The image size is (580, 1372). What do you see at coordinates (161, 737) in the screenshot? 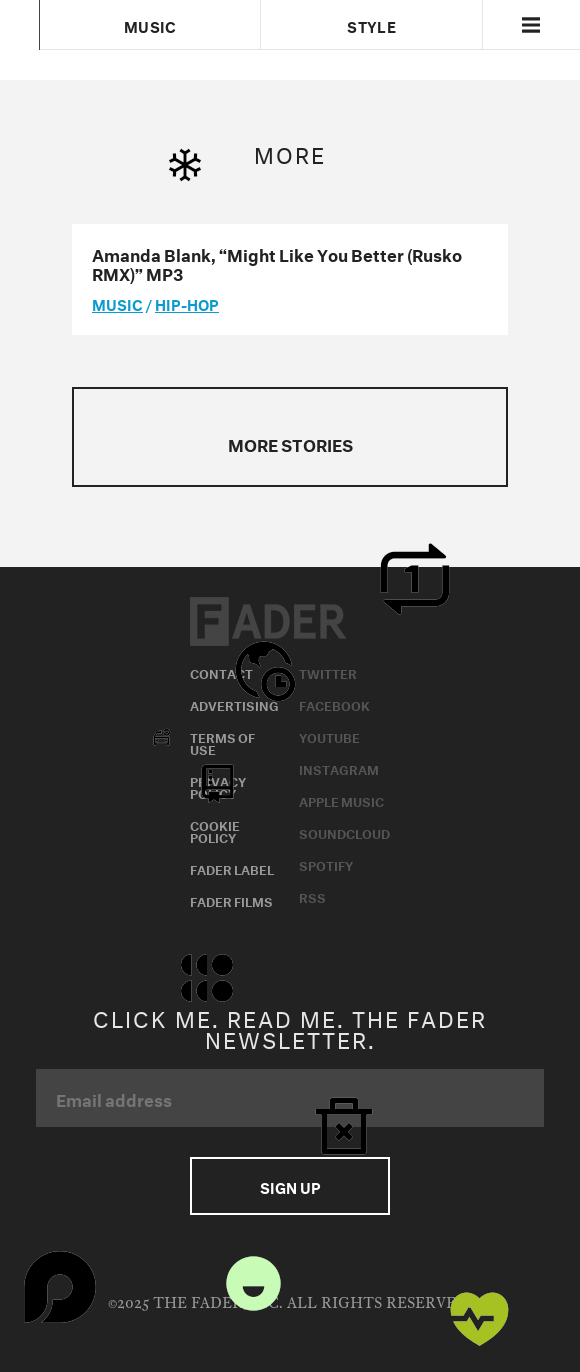
I see `taxi or rideshare with wifi available` at bounding box center [161, 737].